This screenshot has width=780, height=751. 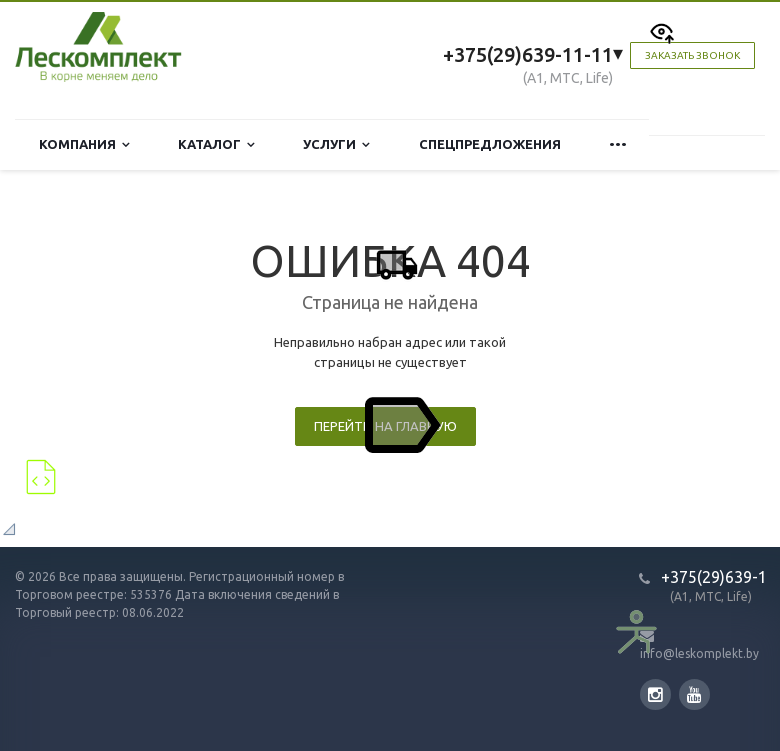 I want to click on access tai chi or meditation exercises, so click(x=636, y=633).